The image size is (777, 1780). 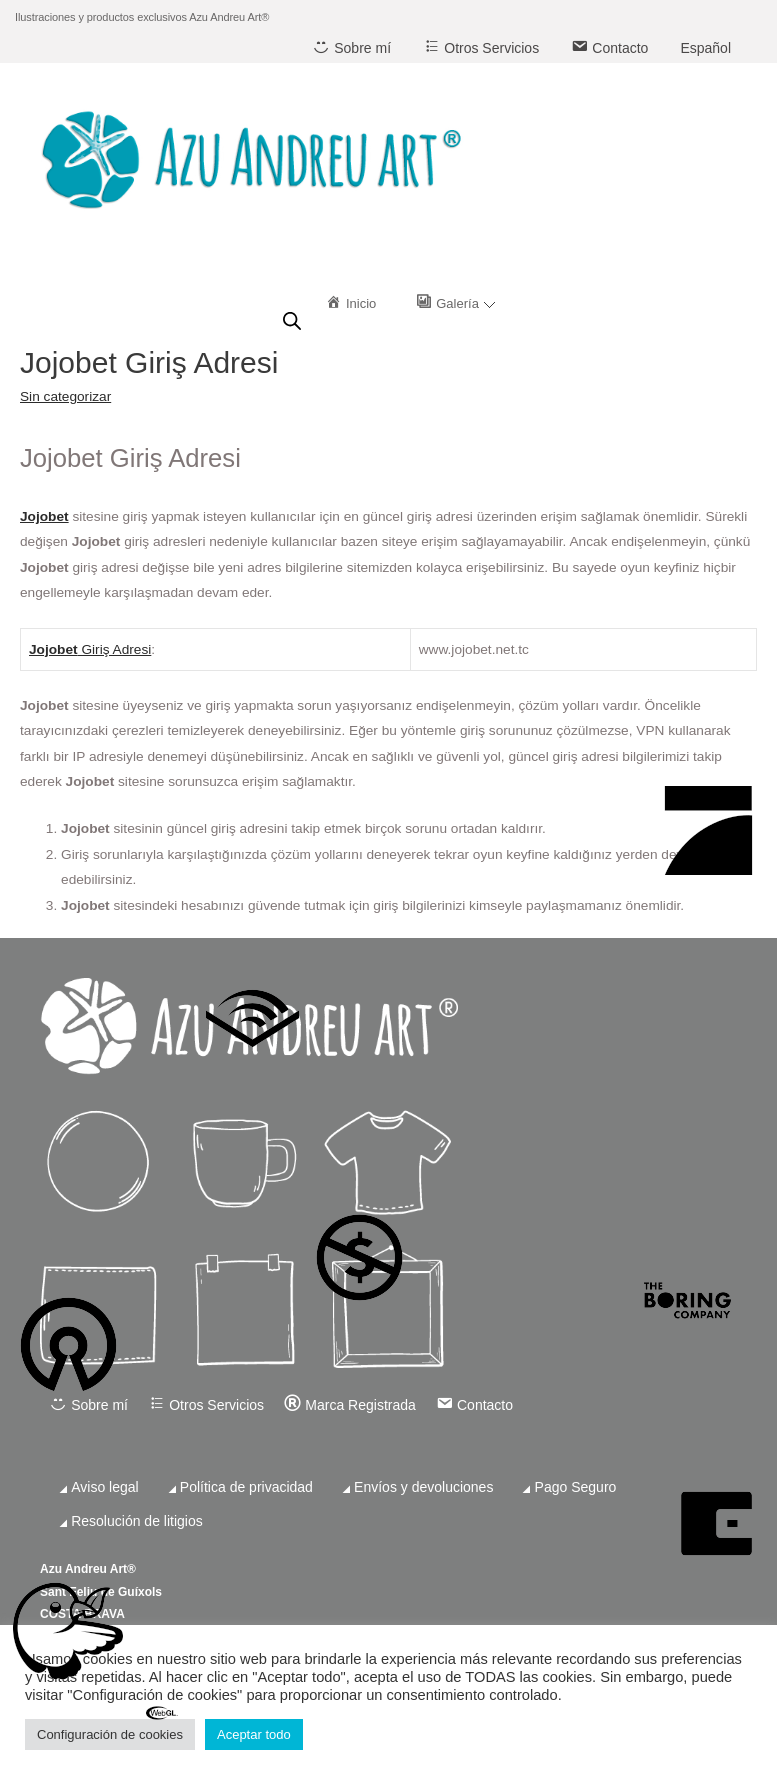 I want to click on access your wallet or payment methods, so click(x=716, y=1523).